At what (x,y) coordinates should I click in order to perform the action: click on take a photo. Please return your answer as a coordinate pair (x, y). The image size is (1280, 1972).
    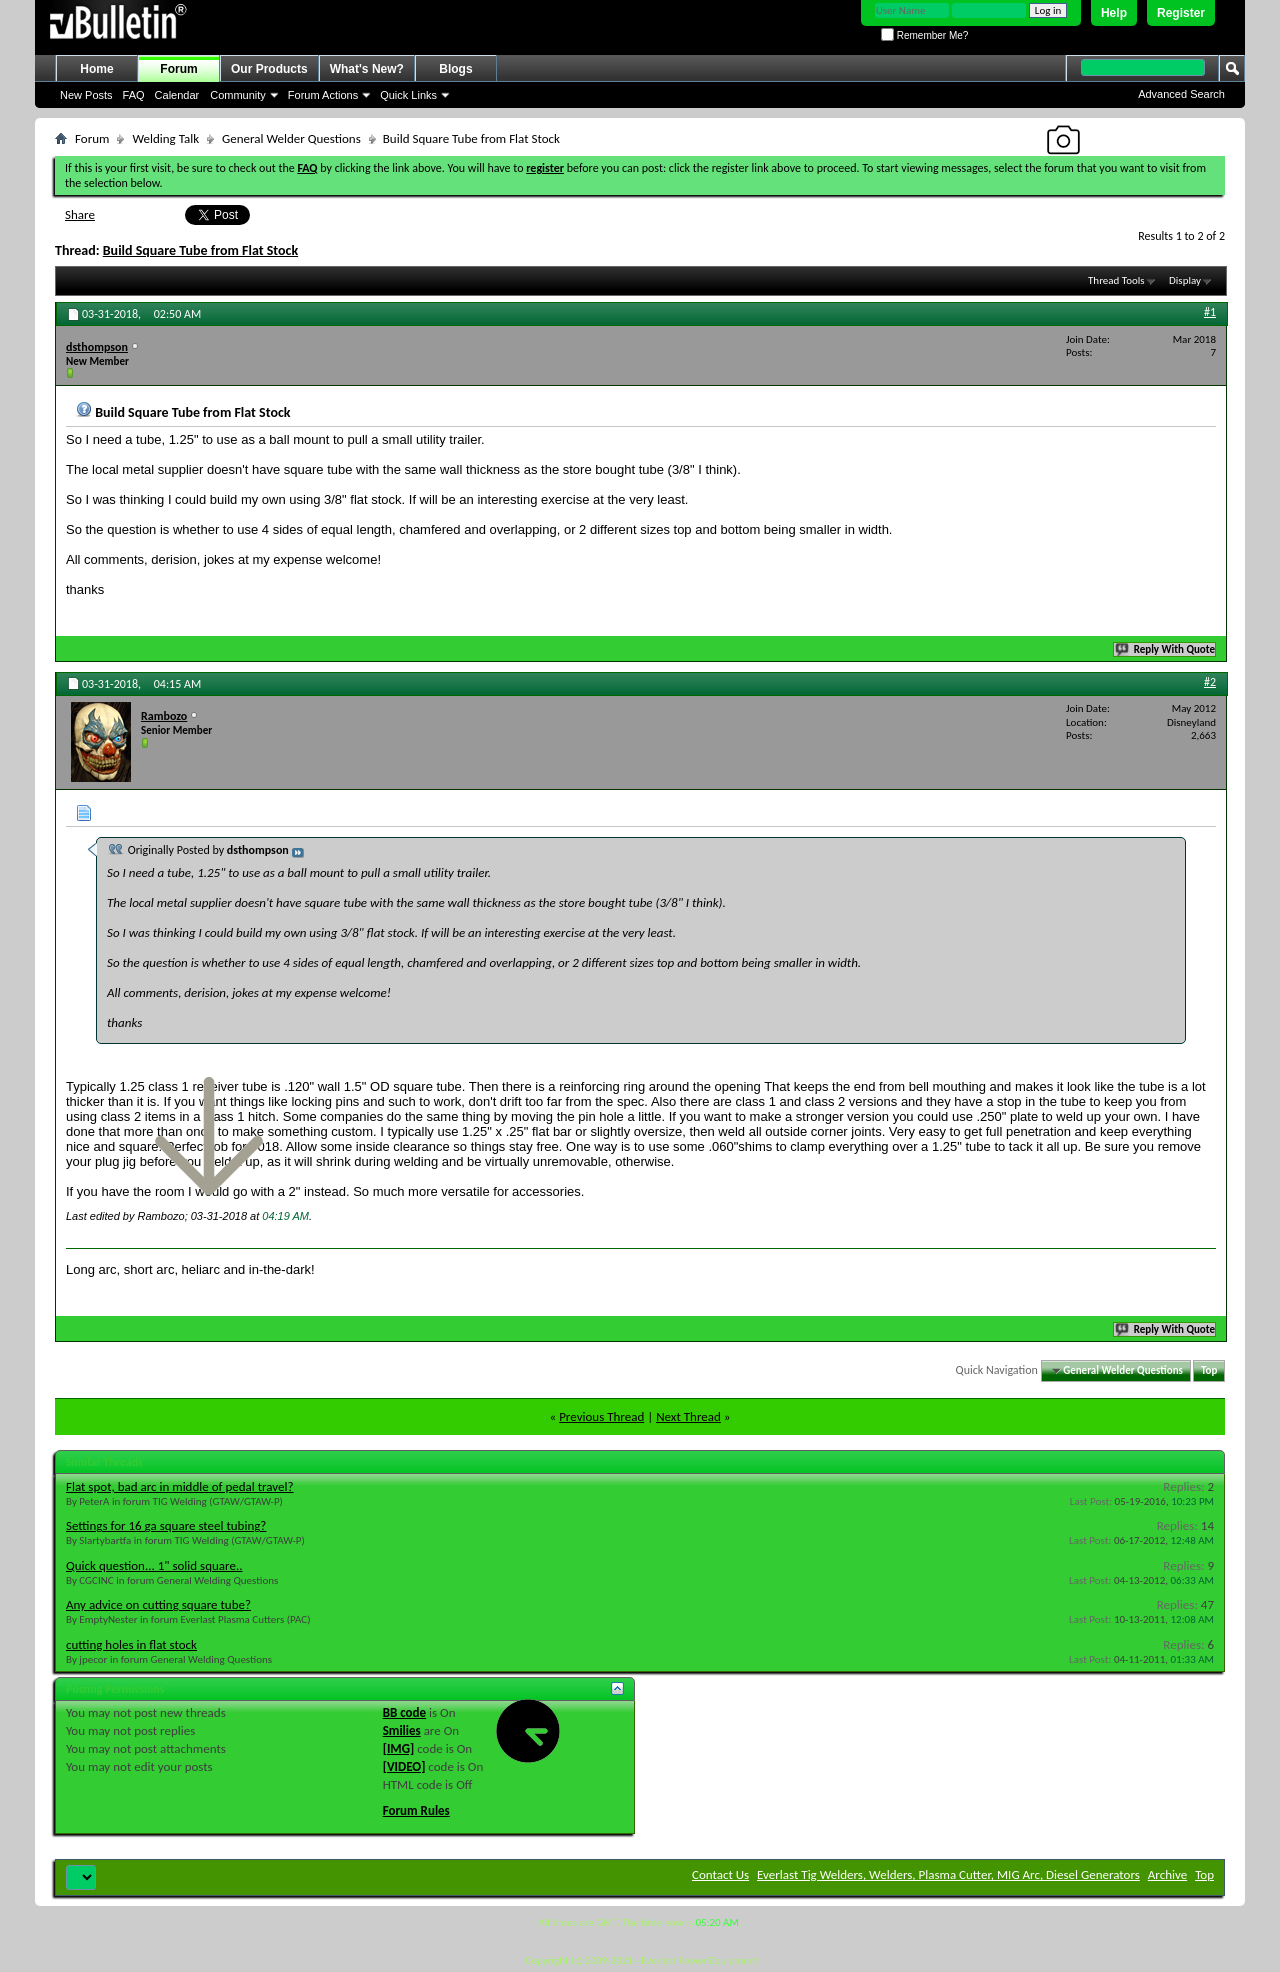
    Looking at the image, I should click on (1063, 140).